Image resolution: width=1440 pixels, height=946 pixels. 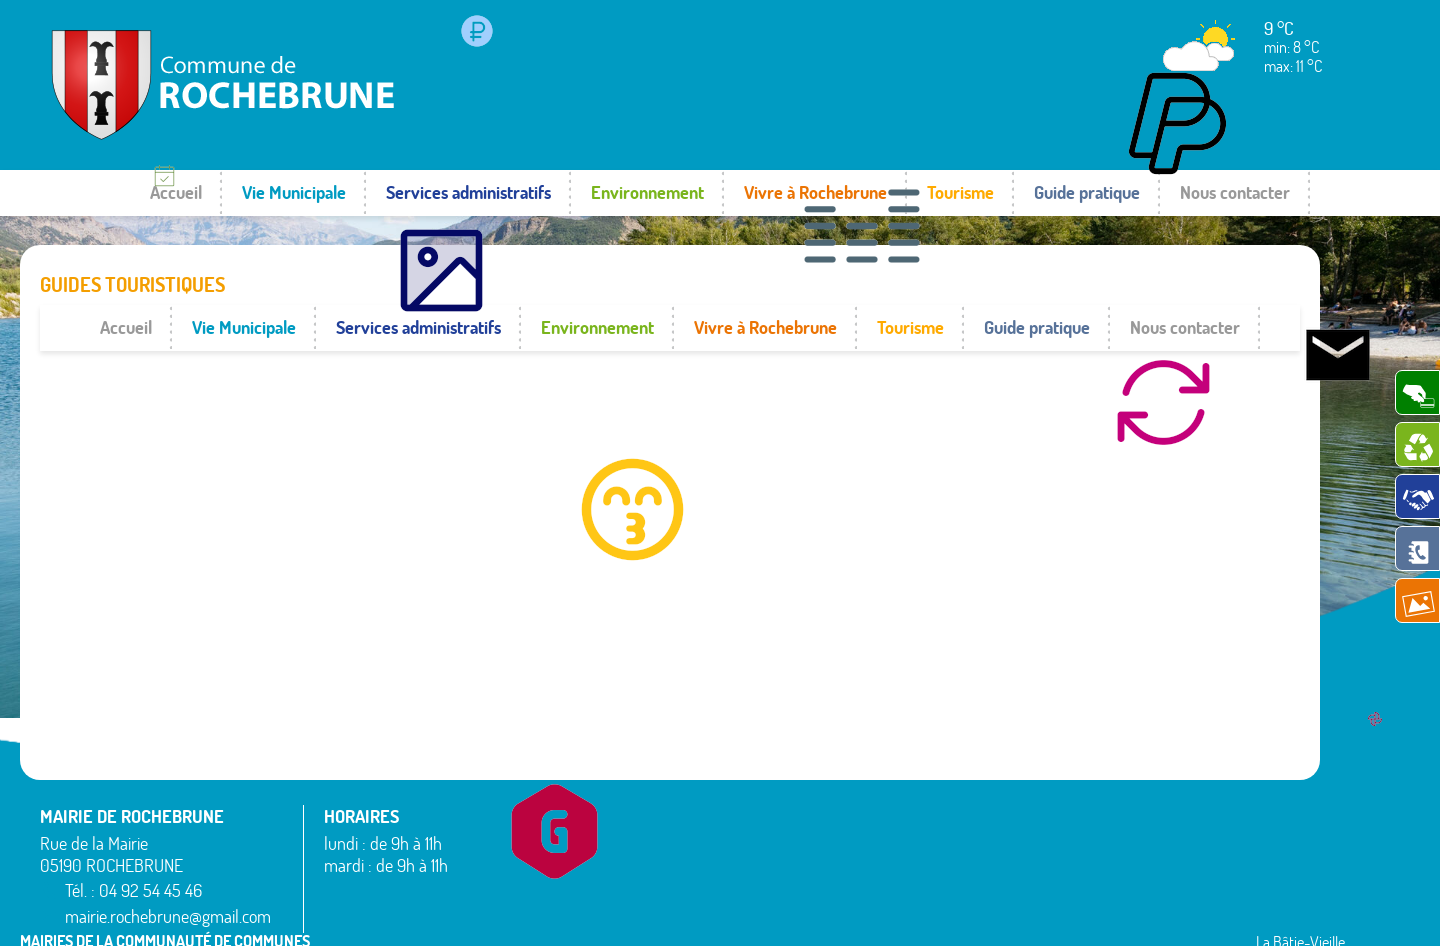 I want to click on view price in russian rubles, so click(x=477, y=31).